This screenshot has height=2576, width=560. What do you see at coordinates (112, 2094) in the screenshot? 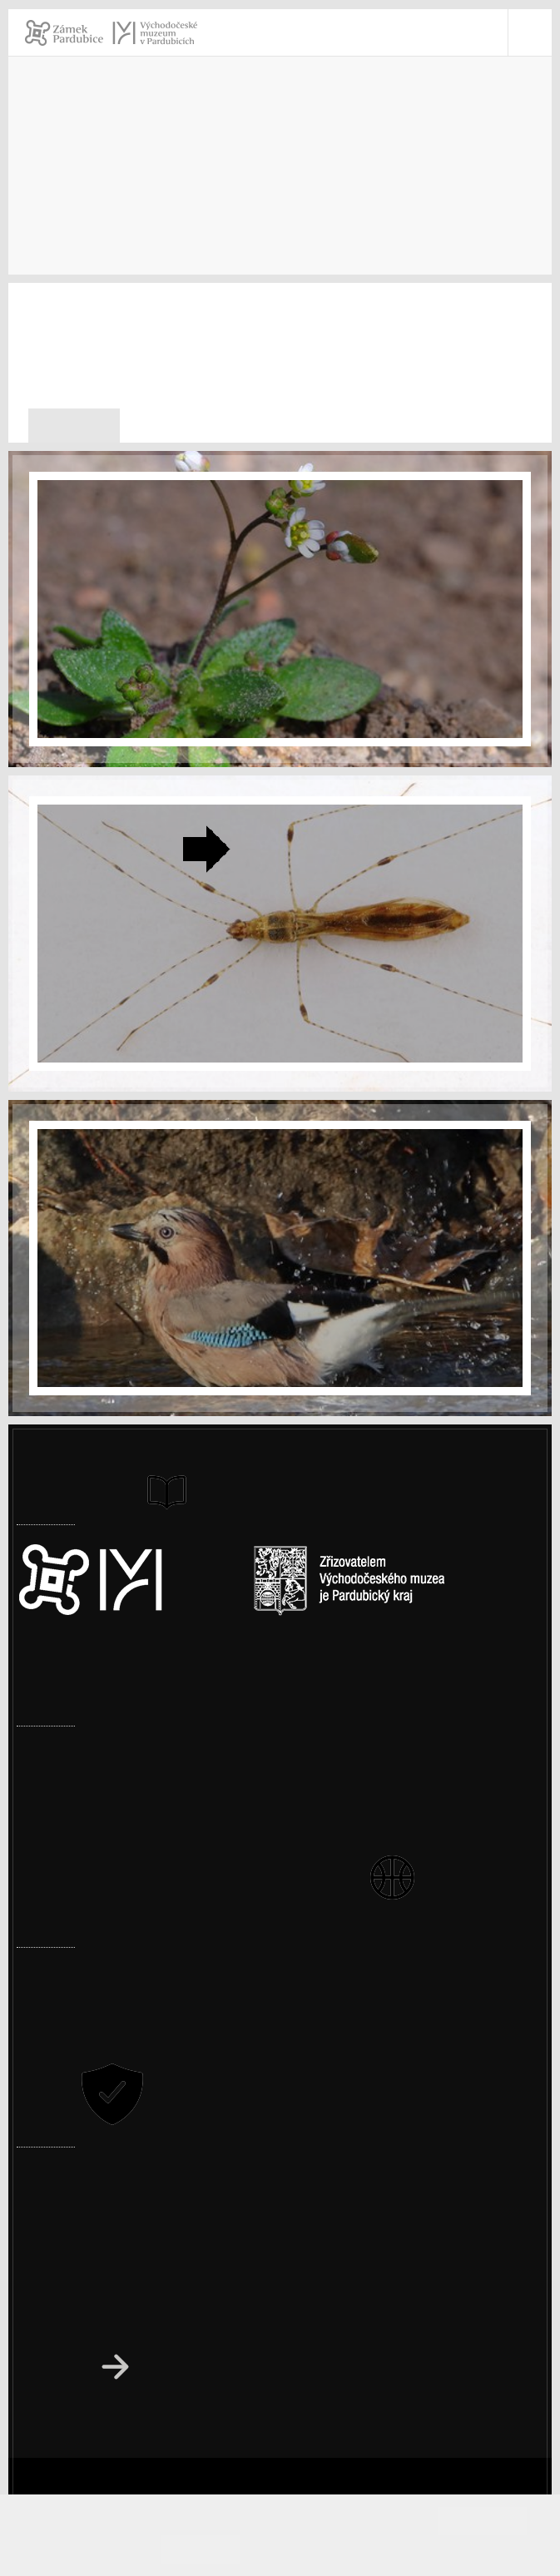
I see `indicates verified or secure status` at bounding box center [112, 2094].